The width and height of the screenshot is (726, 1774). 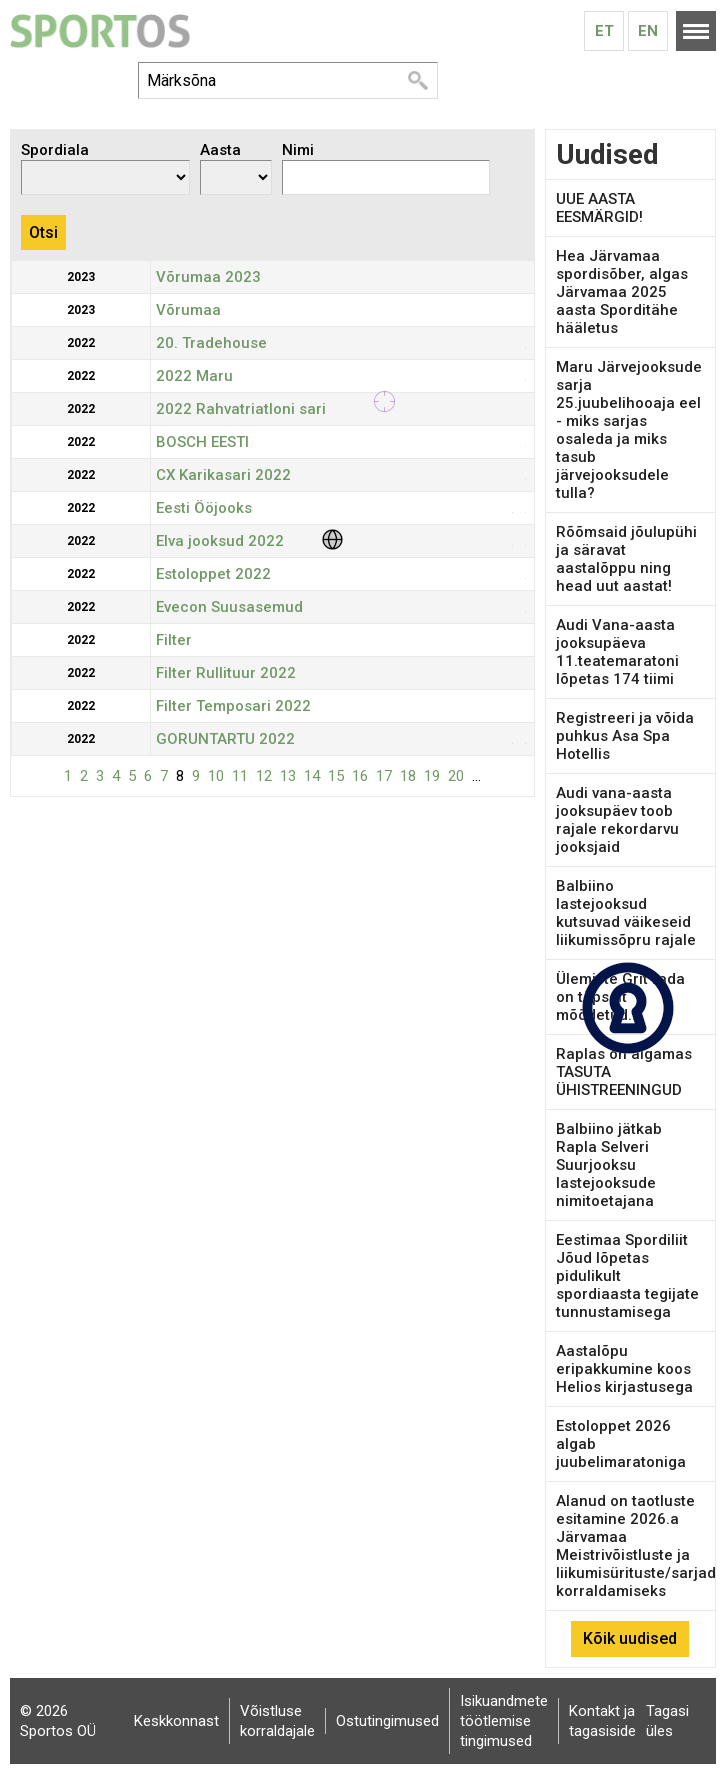 I want to click on access secure or locked content, so click(x=628, y=1008).